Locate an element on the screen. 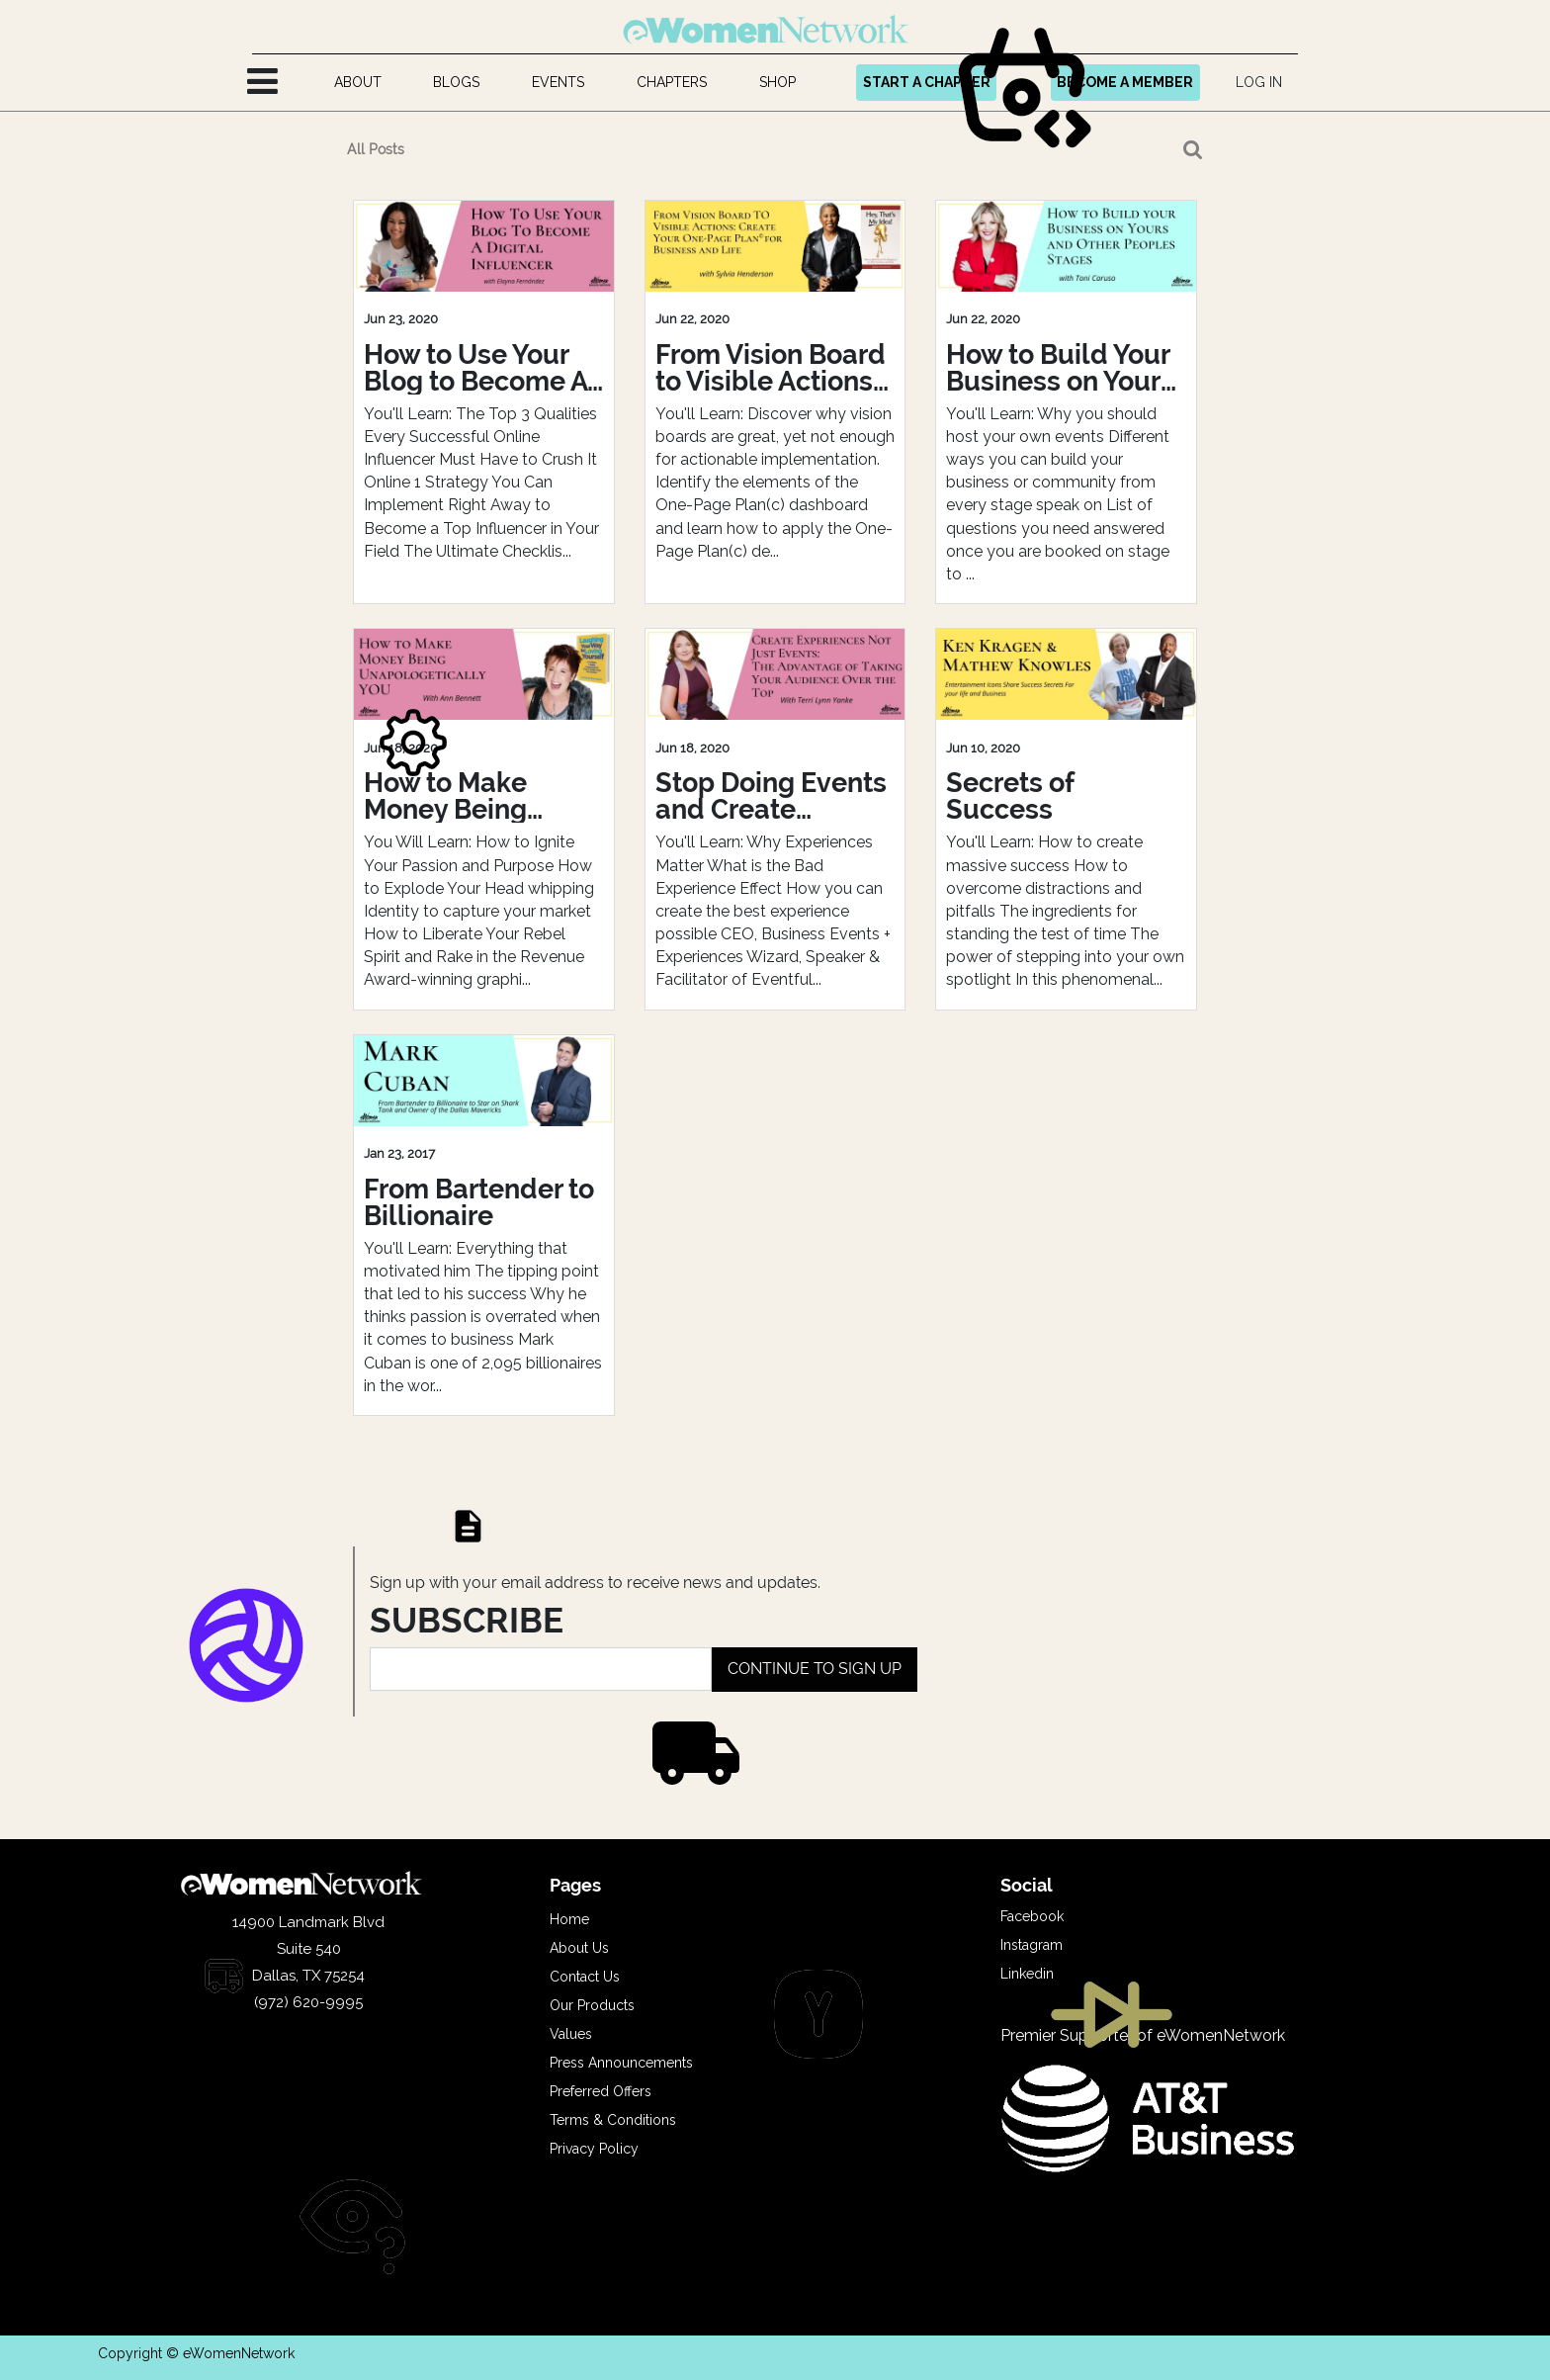 This screenshot has height=2380, width=1550. track your delivery status is located at coordinates (696, 1753).